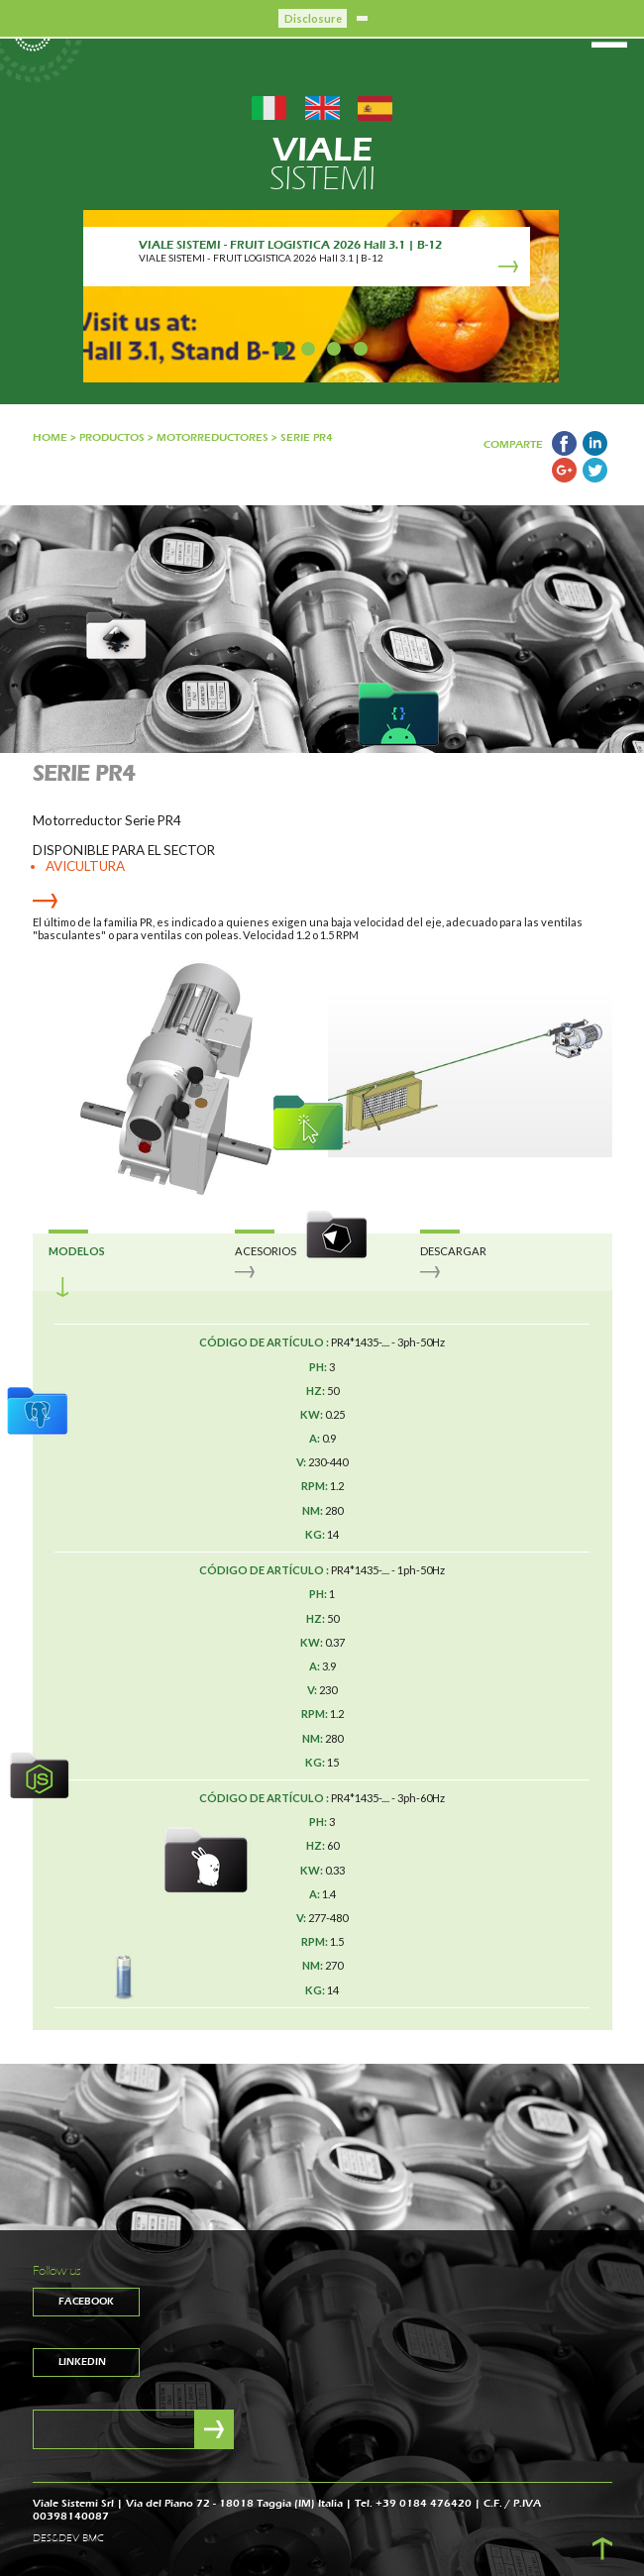 This screenshot has height=2576, width=644. Describe the element at coordinates (37, 1412) in the screenshot. I see `open folder containing postgresql database files` at that location.